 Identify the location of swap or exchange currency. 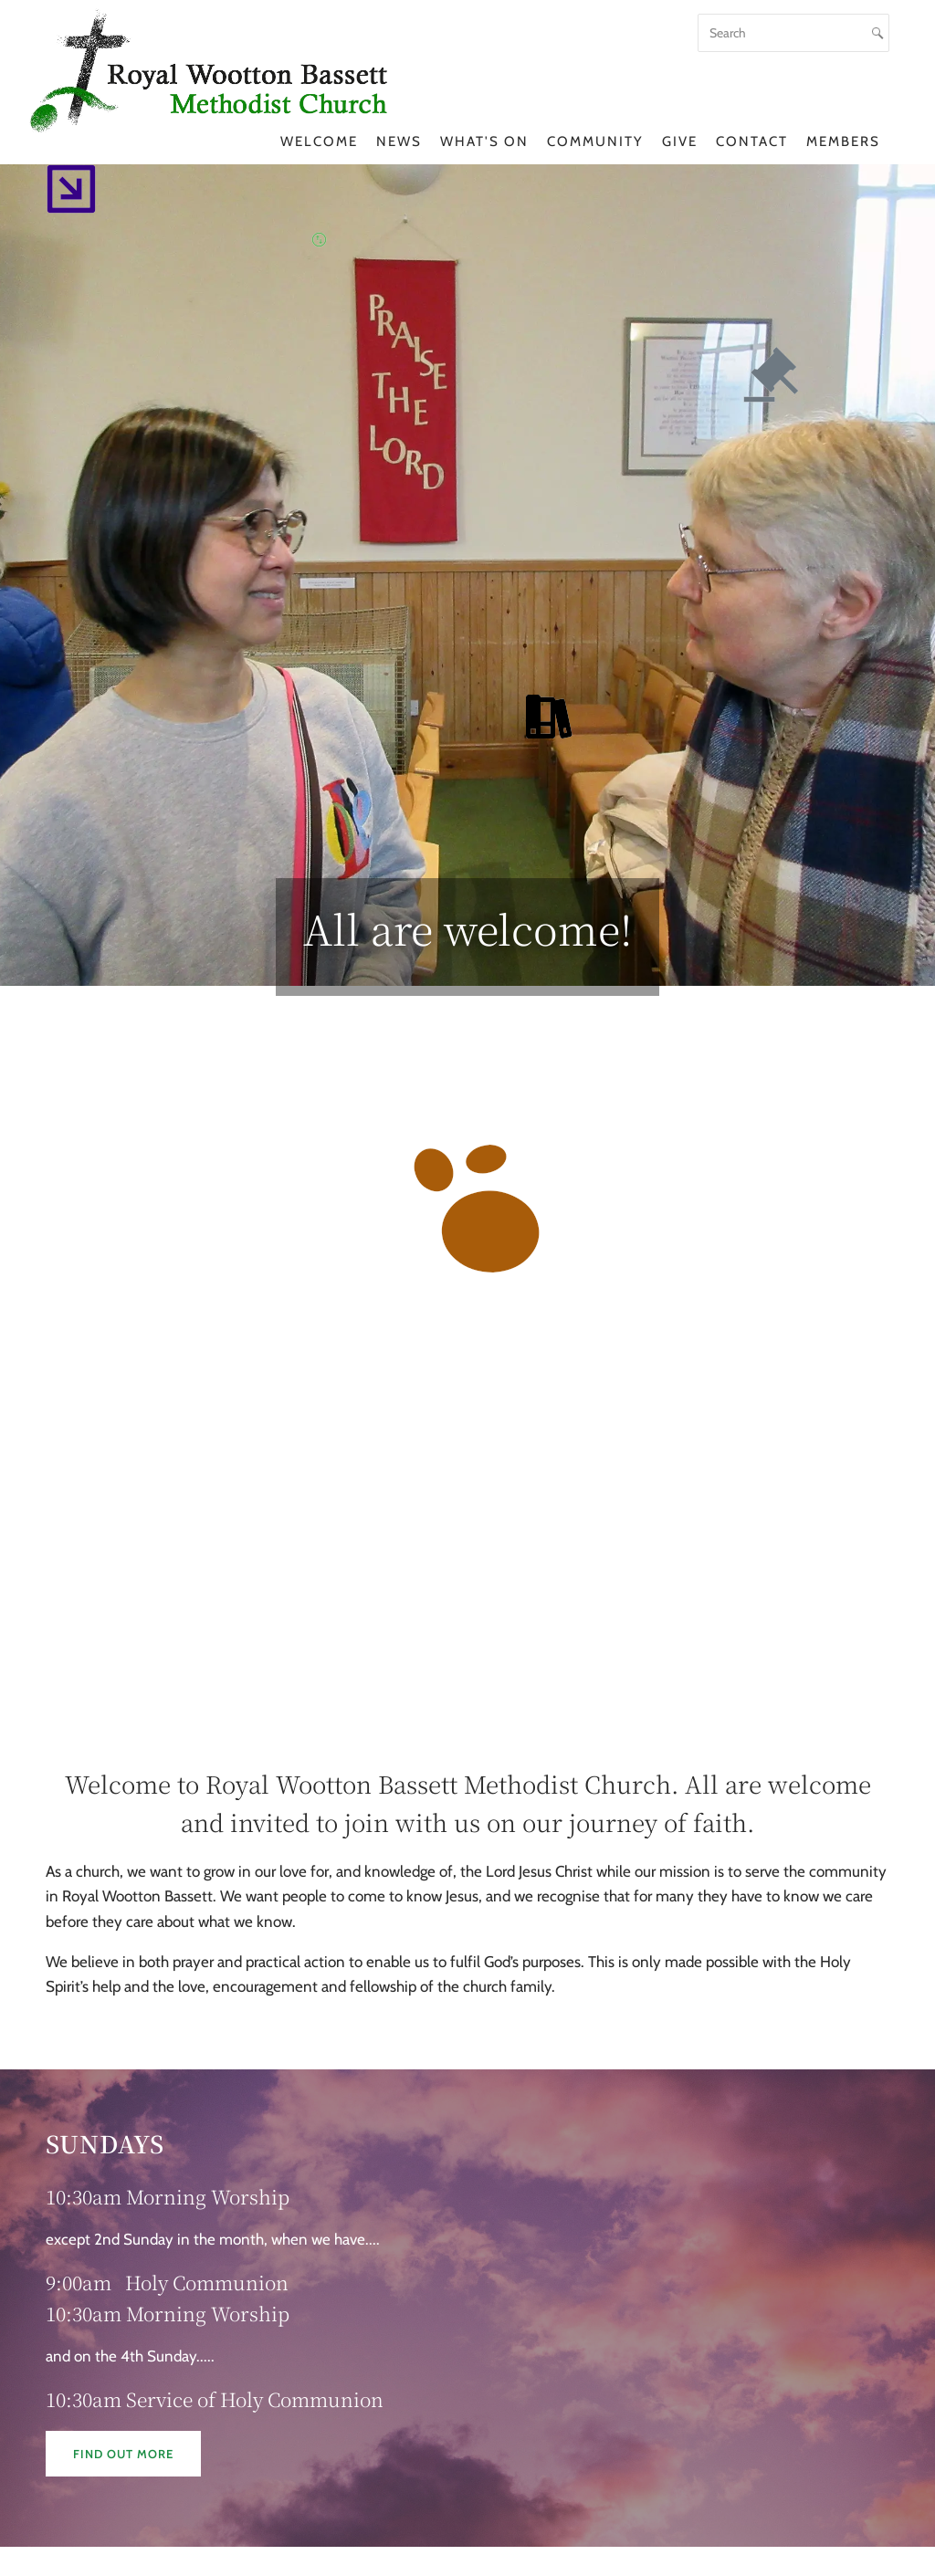
(319, 239).